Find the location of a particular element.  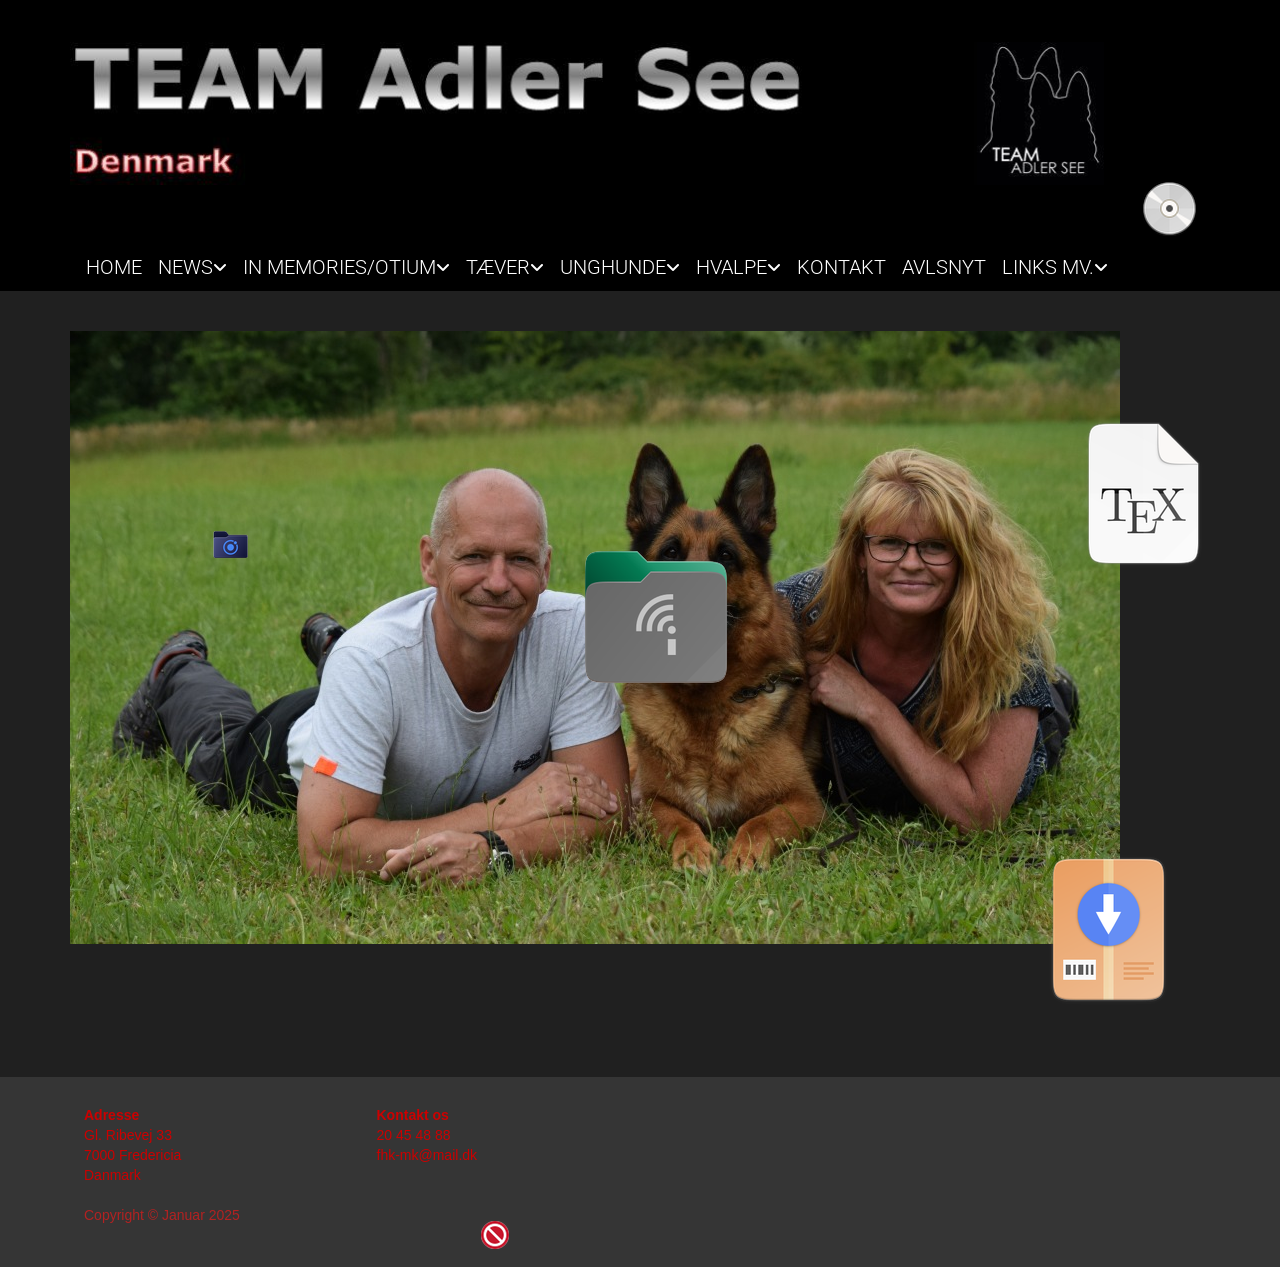

open insync cloud sync folder is located at coordinates (656, 617).